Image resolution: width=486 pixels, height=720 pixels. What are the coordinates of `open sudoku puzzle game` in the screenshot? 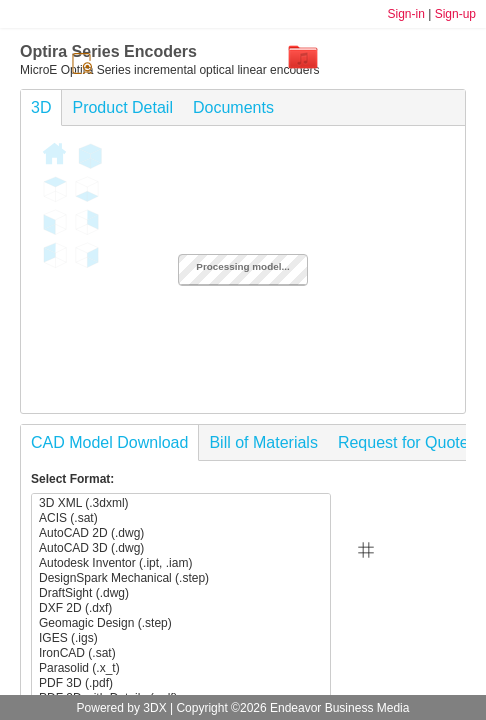 It's located at (366, 550).